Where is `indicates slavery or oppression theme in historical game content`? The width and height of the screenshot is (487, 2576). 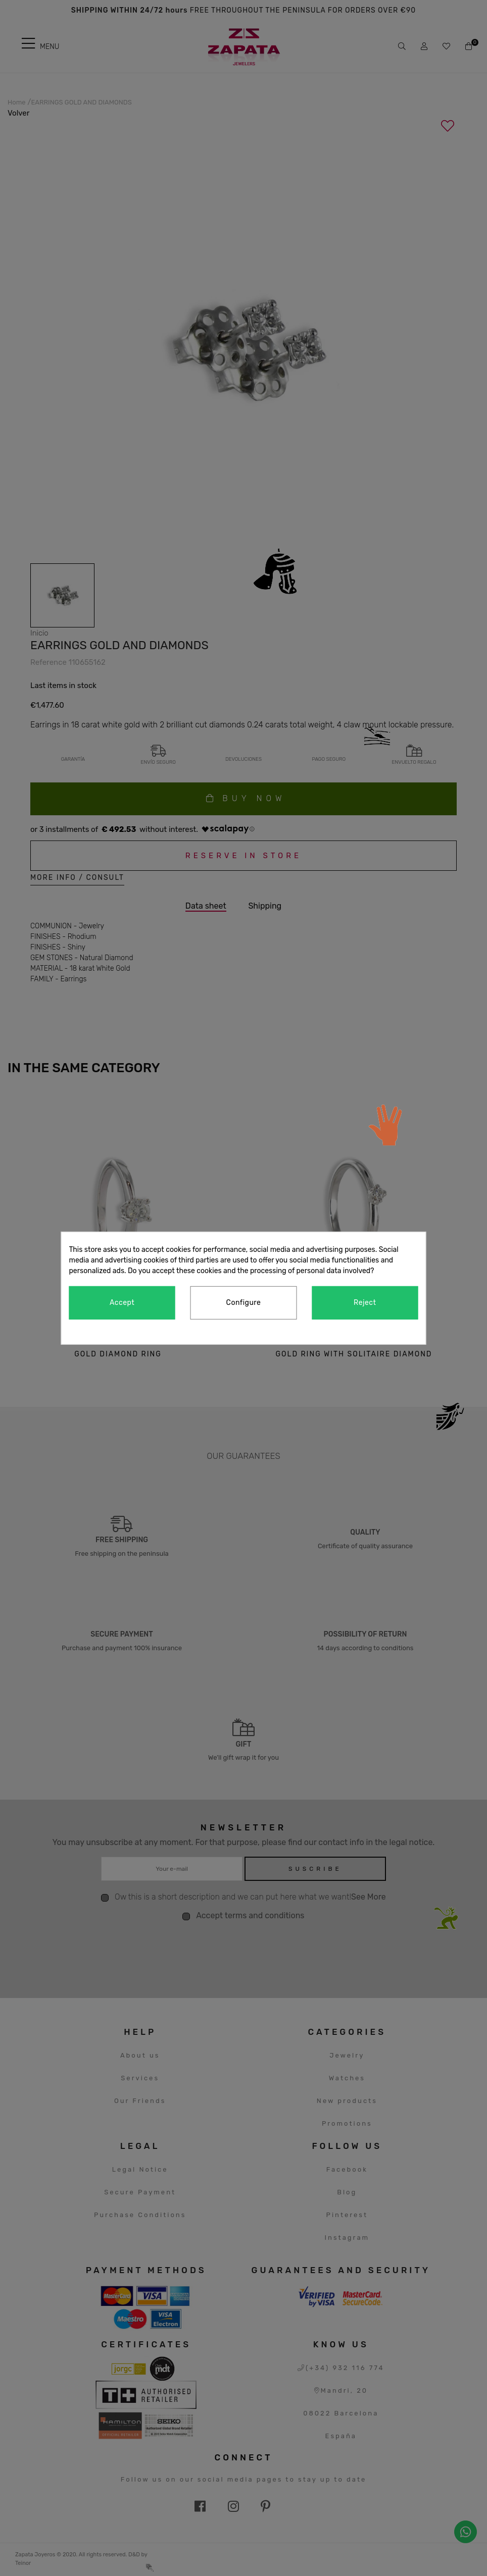
indicates slavery or oppression theme in historical game content is located at coordinates (446, 1917).